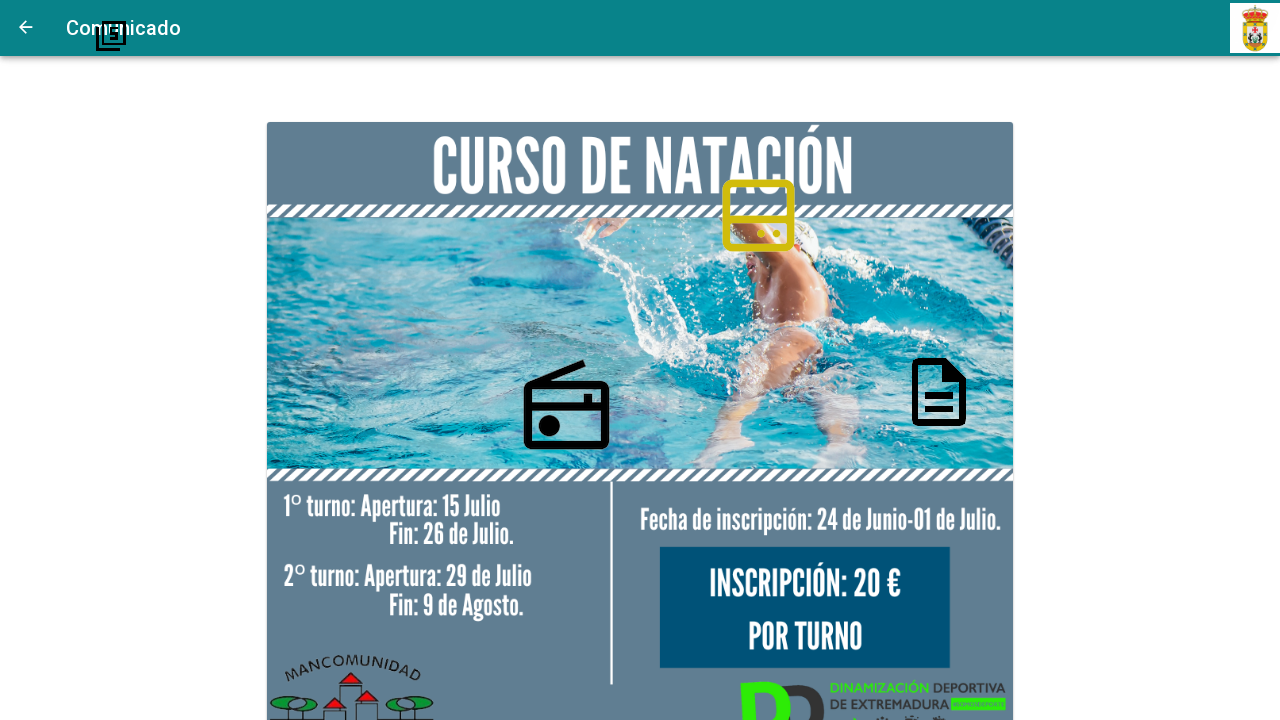 The height and width of the screenshot is (720, 1280). What do you see at coordinates (566, 406) in the screenshot?
I see `access radio or audio streaming` at bounding box center [566, 406].